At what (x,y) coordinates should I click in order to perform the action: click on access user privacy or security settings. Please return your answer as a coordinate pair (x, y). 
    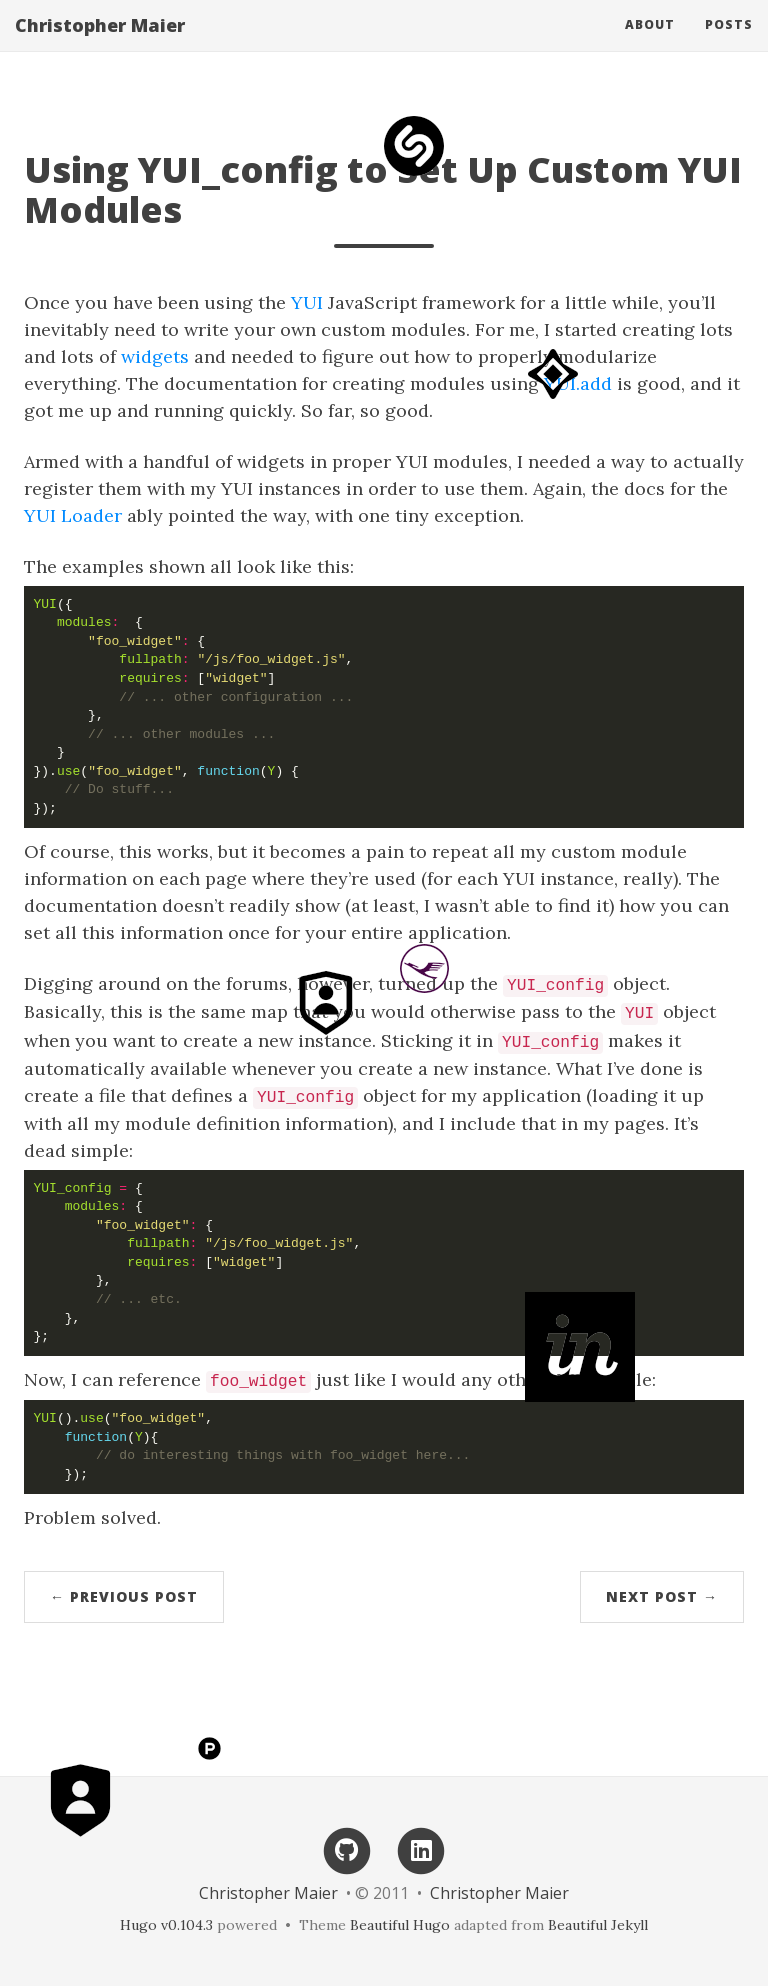
    Looking at the image, I should click on (80, 1800).